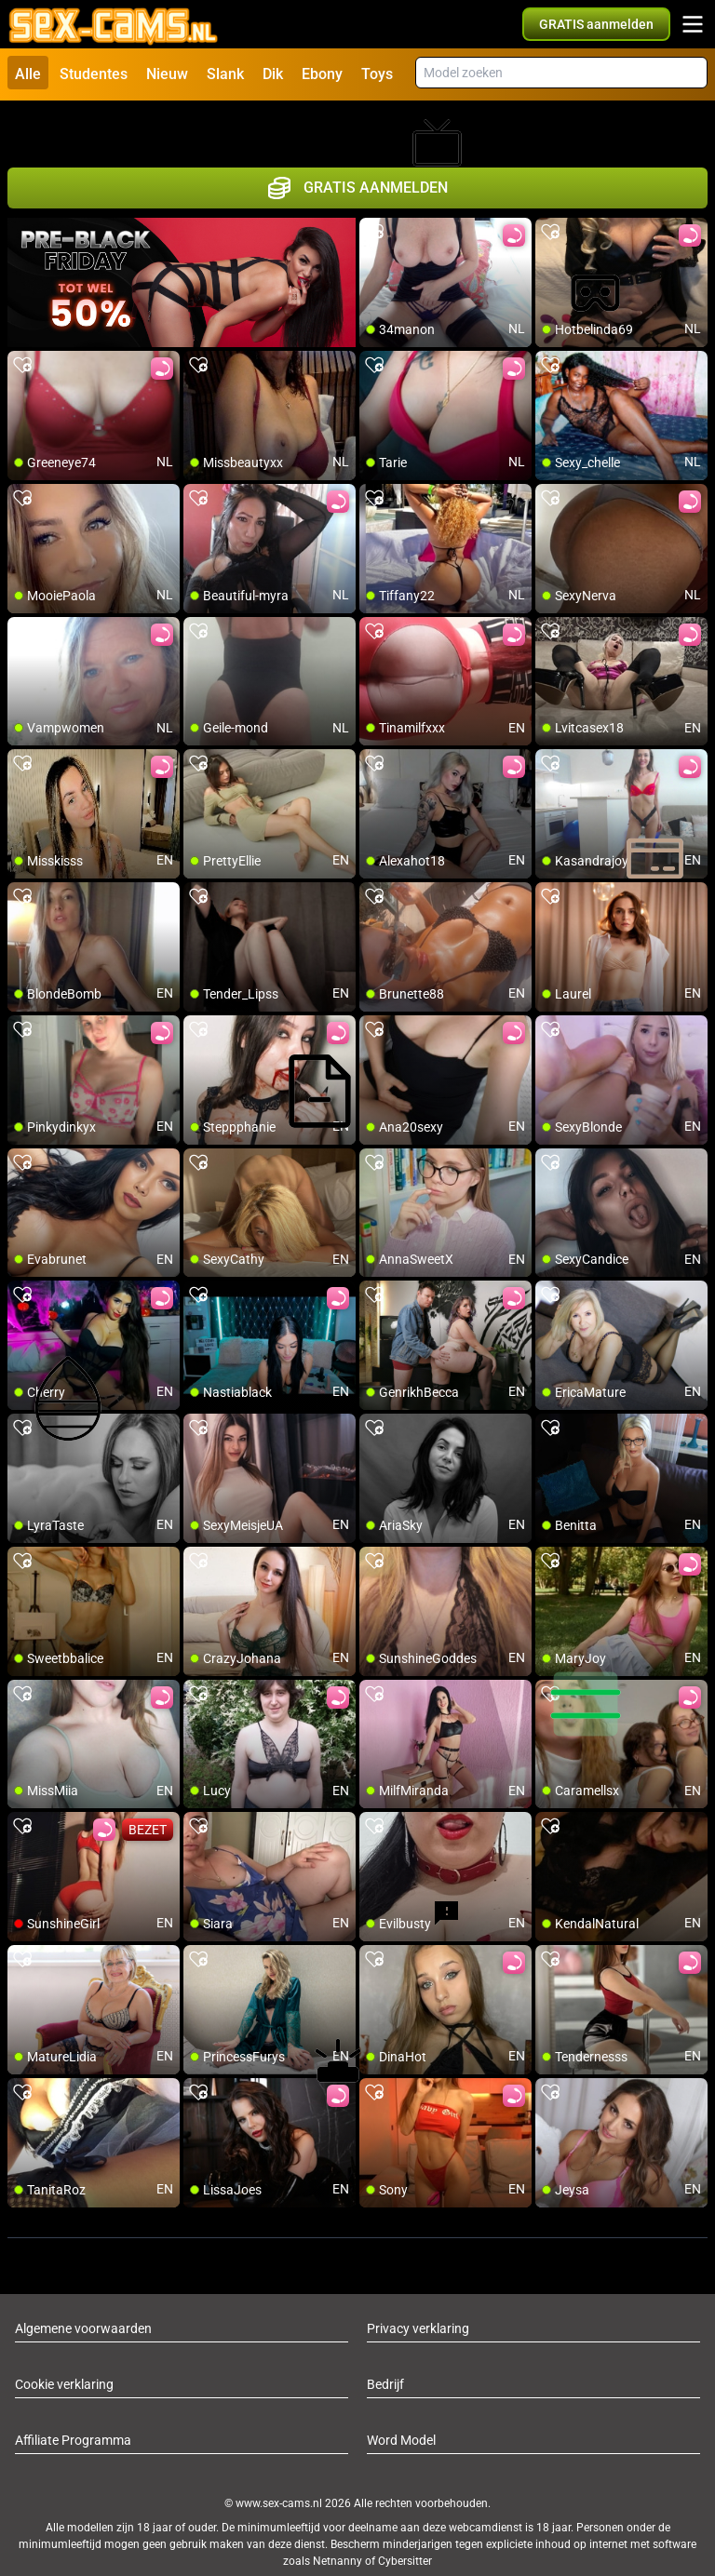 The width and height of the screenshot is (715, 2576). I want to click on access virtual reality or VR mode, so click(595, 291).